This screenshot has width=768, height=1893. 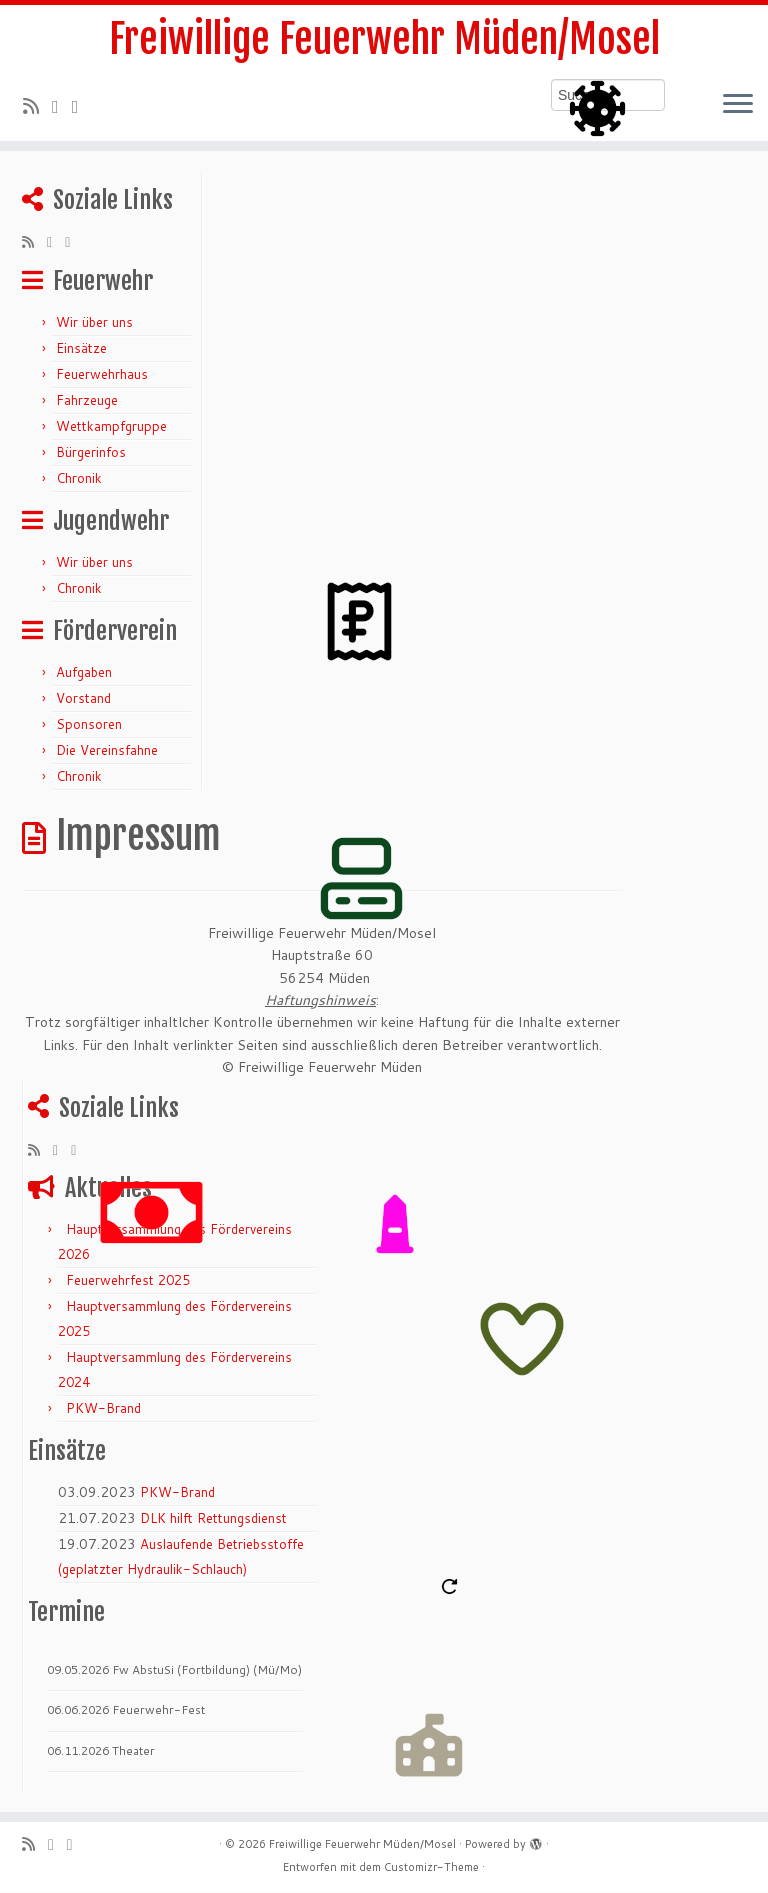 I want to click on view receipt or transaction in russian rubles, so click(x=359, y=621).